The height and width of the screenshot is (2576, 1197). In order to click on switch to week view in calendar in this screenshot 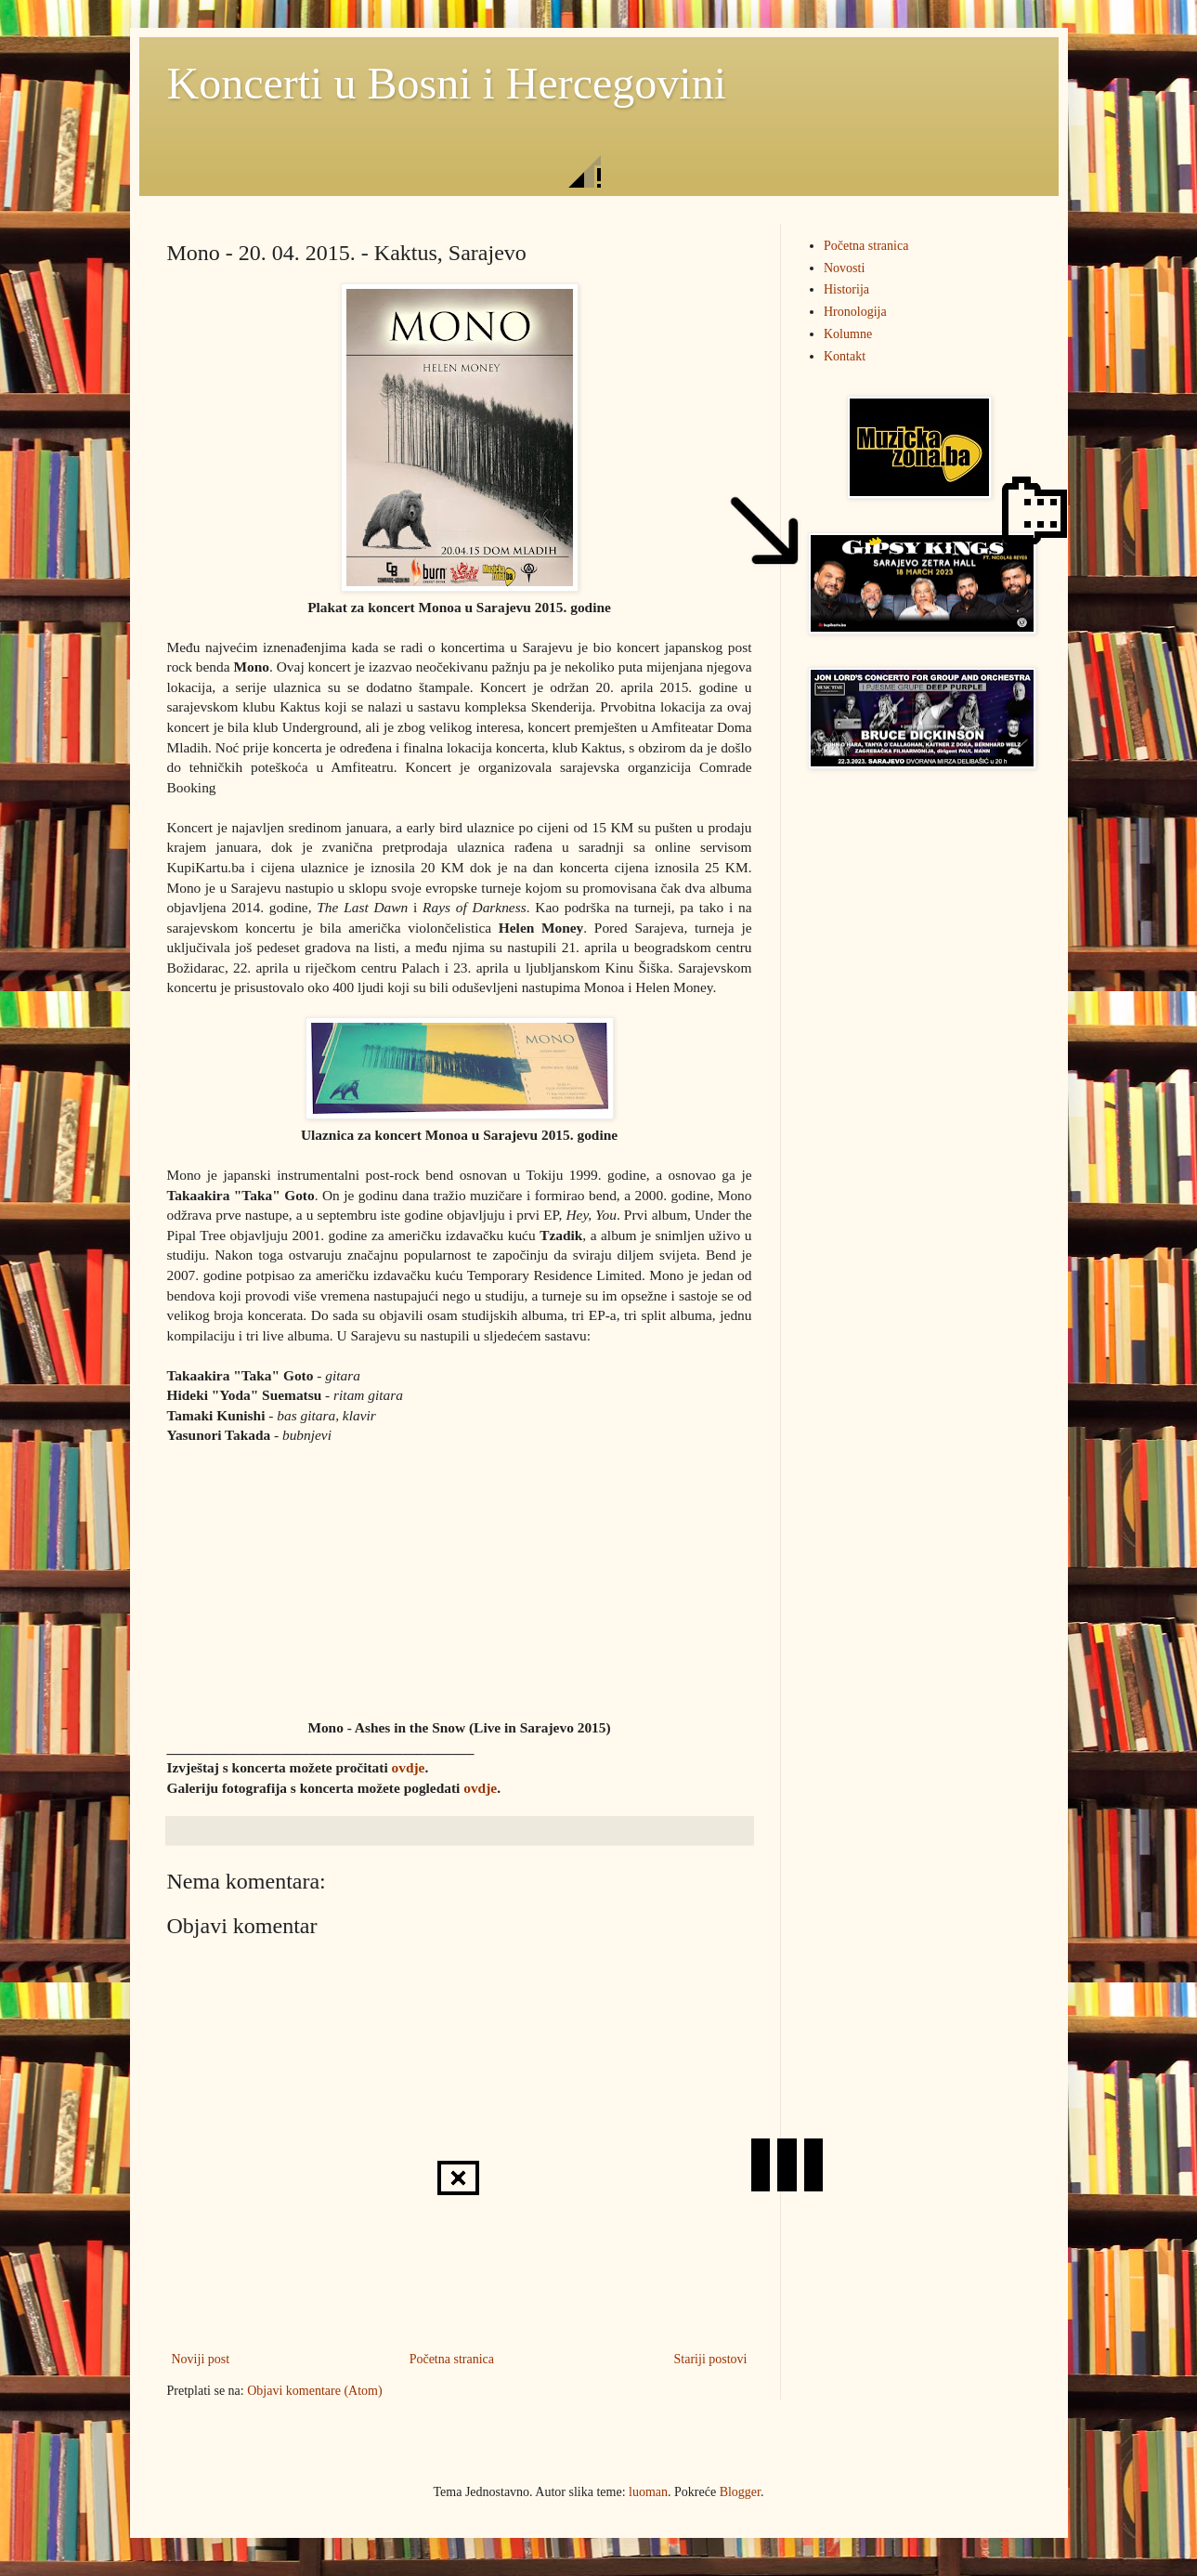, I will do `click(788, 2164)`.